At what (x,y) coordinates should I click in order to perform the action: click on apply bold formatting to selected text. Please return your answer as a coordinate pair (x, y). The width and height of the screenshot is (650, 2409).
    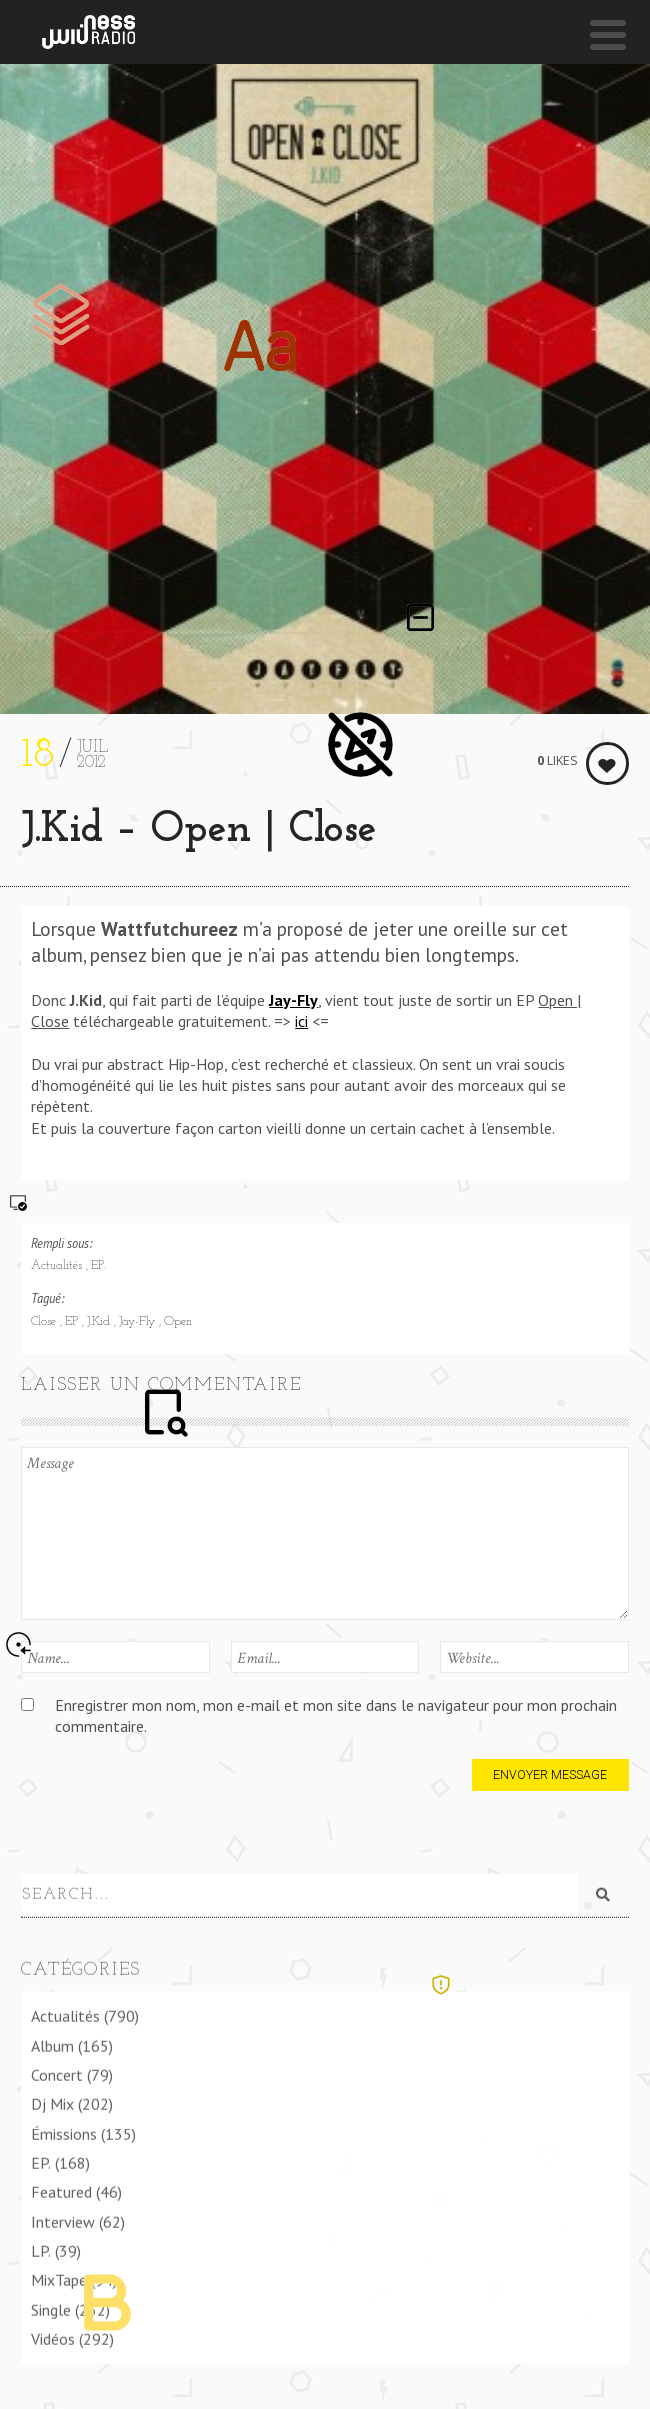
    Looking at the image, I should click on (107, 2302).